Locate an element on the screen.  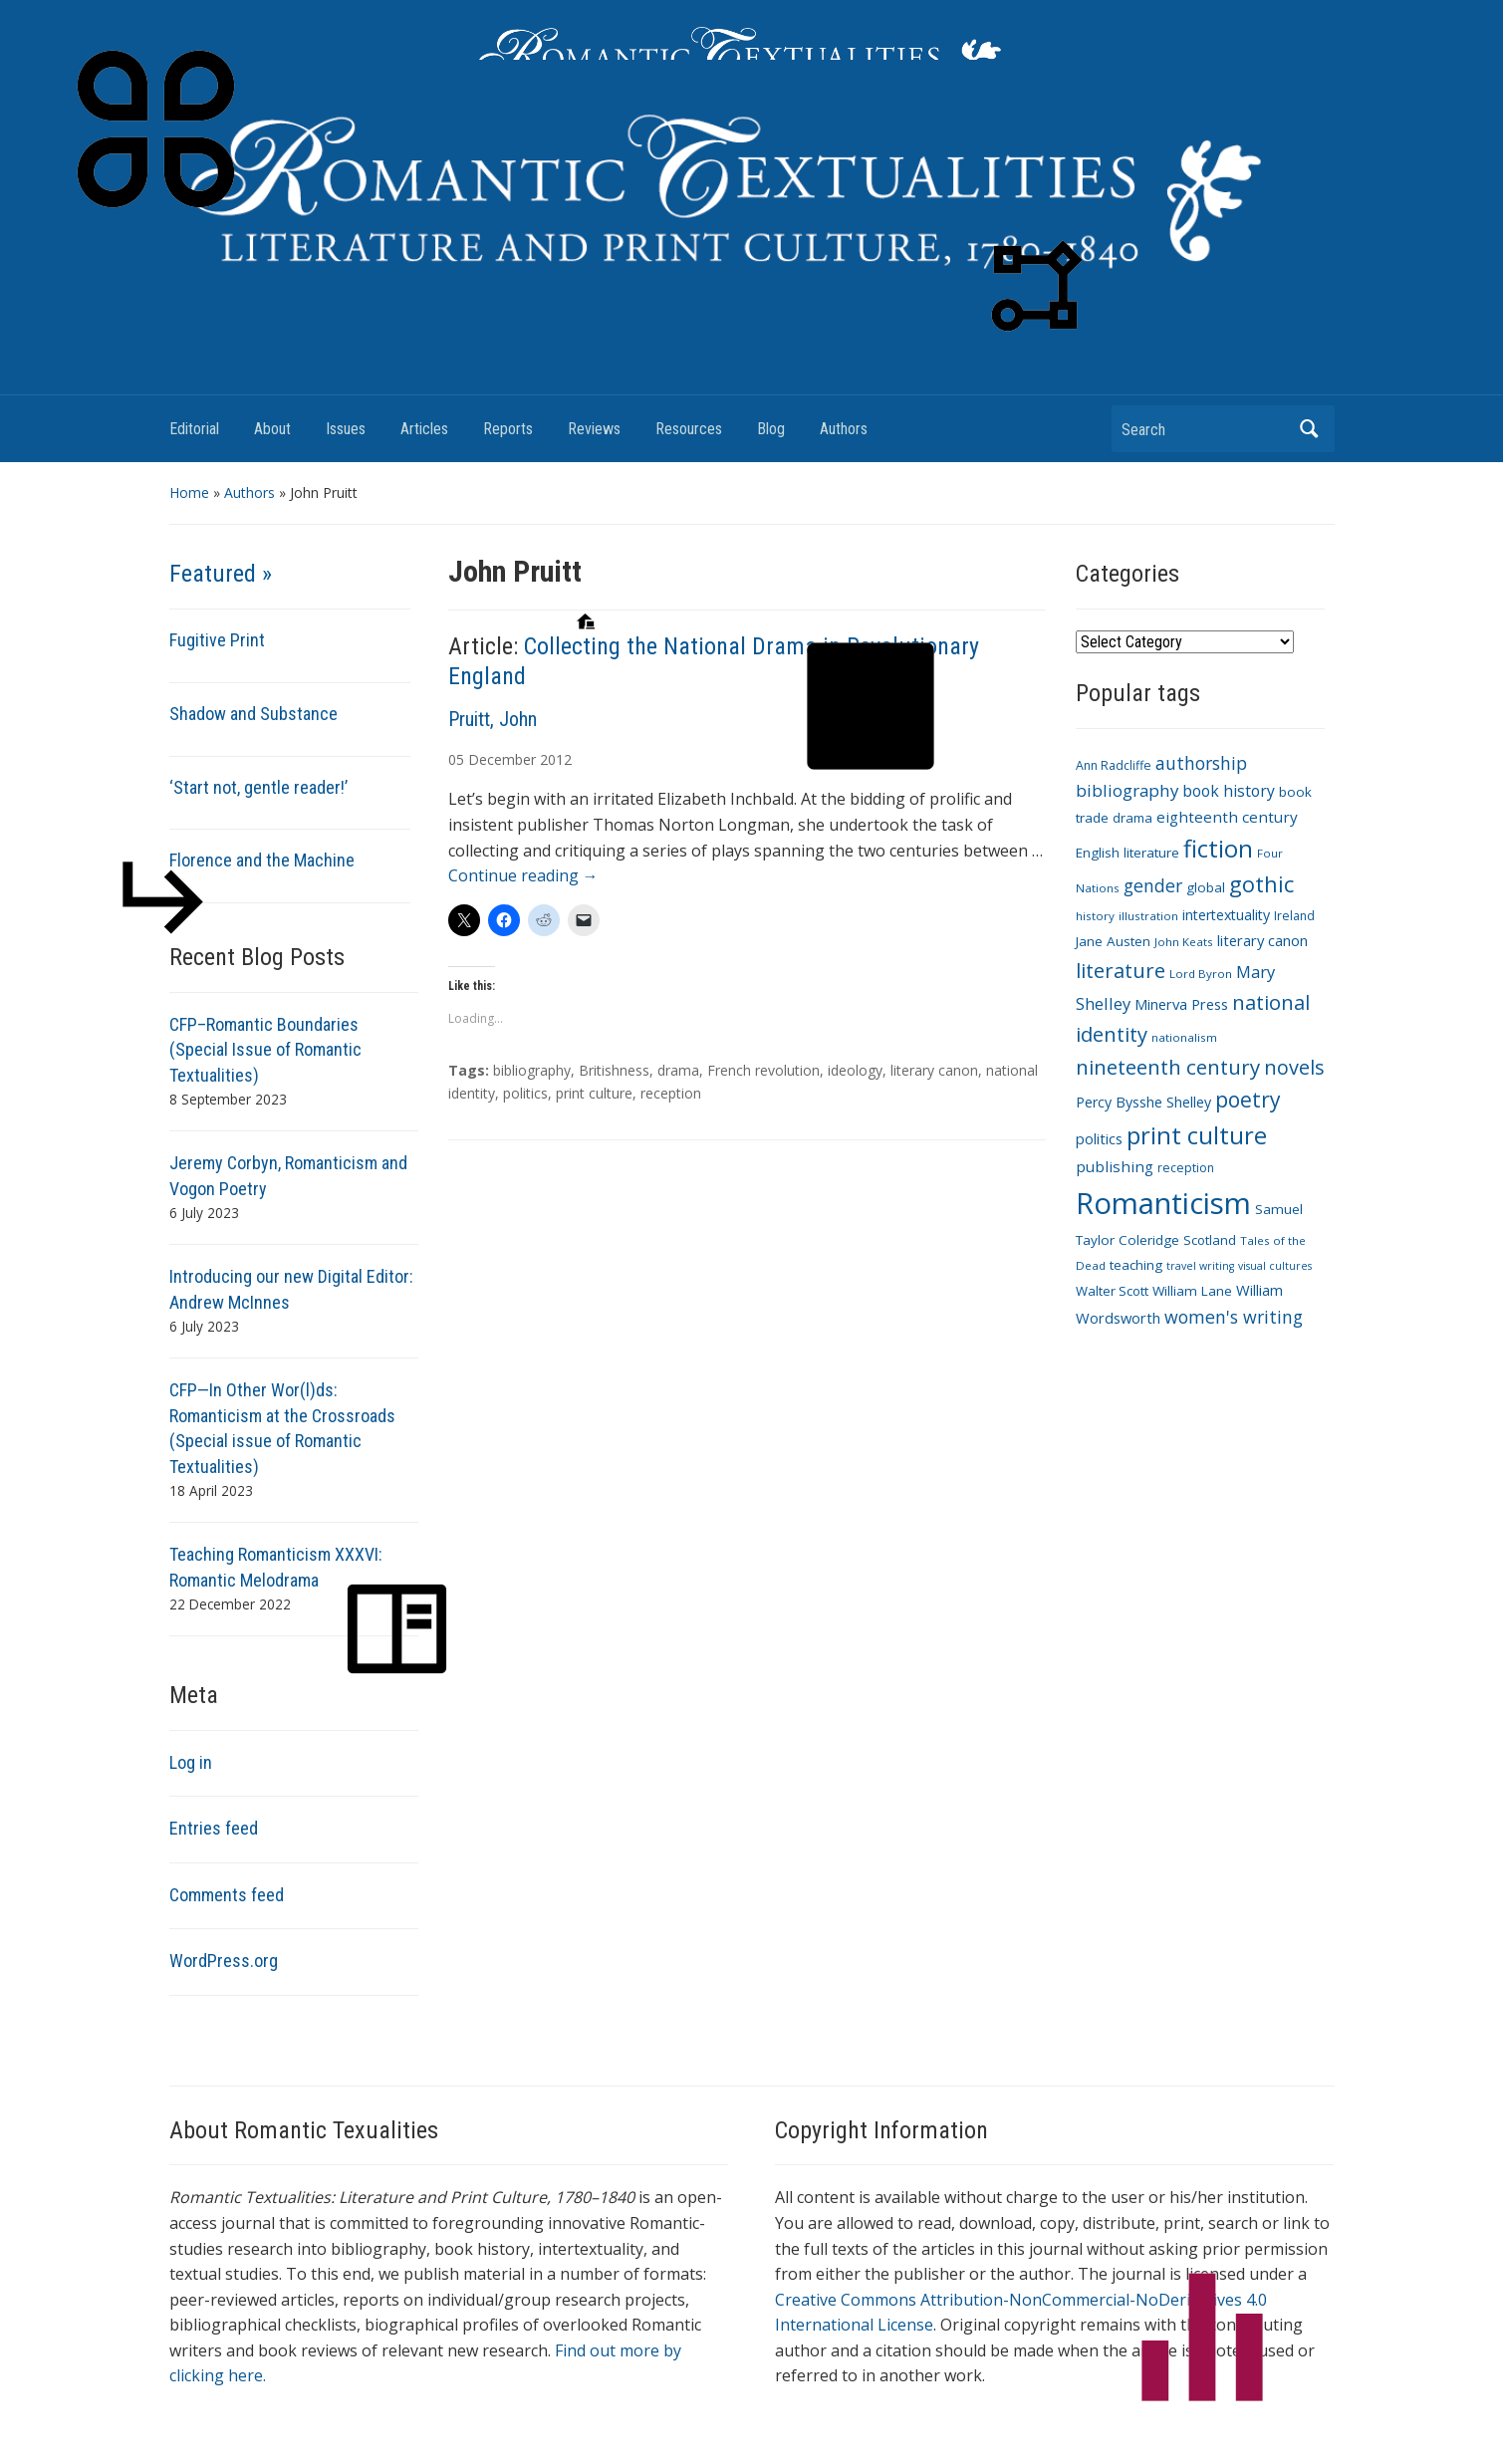
stop media playback is located at coordinates (871, 706).